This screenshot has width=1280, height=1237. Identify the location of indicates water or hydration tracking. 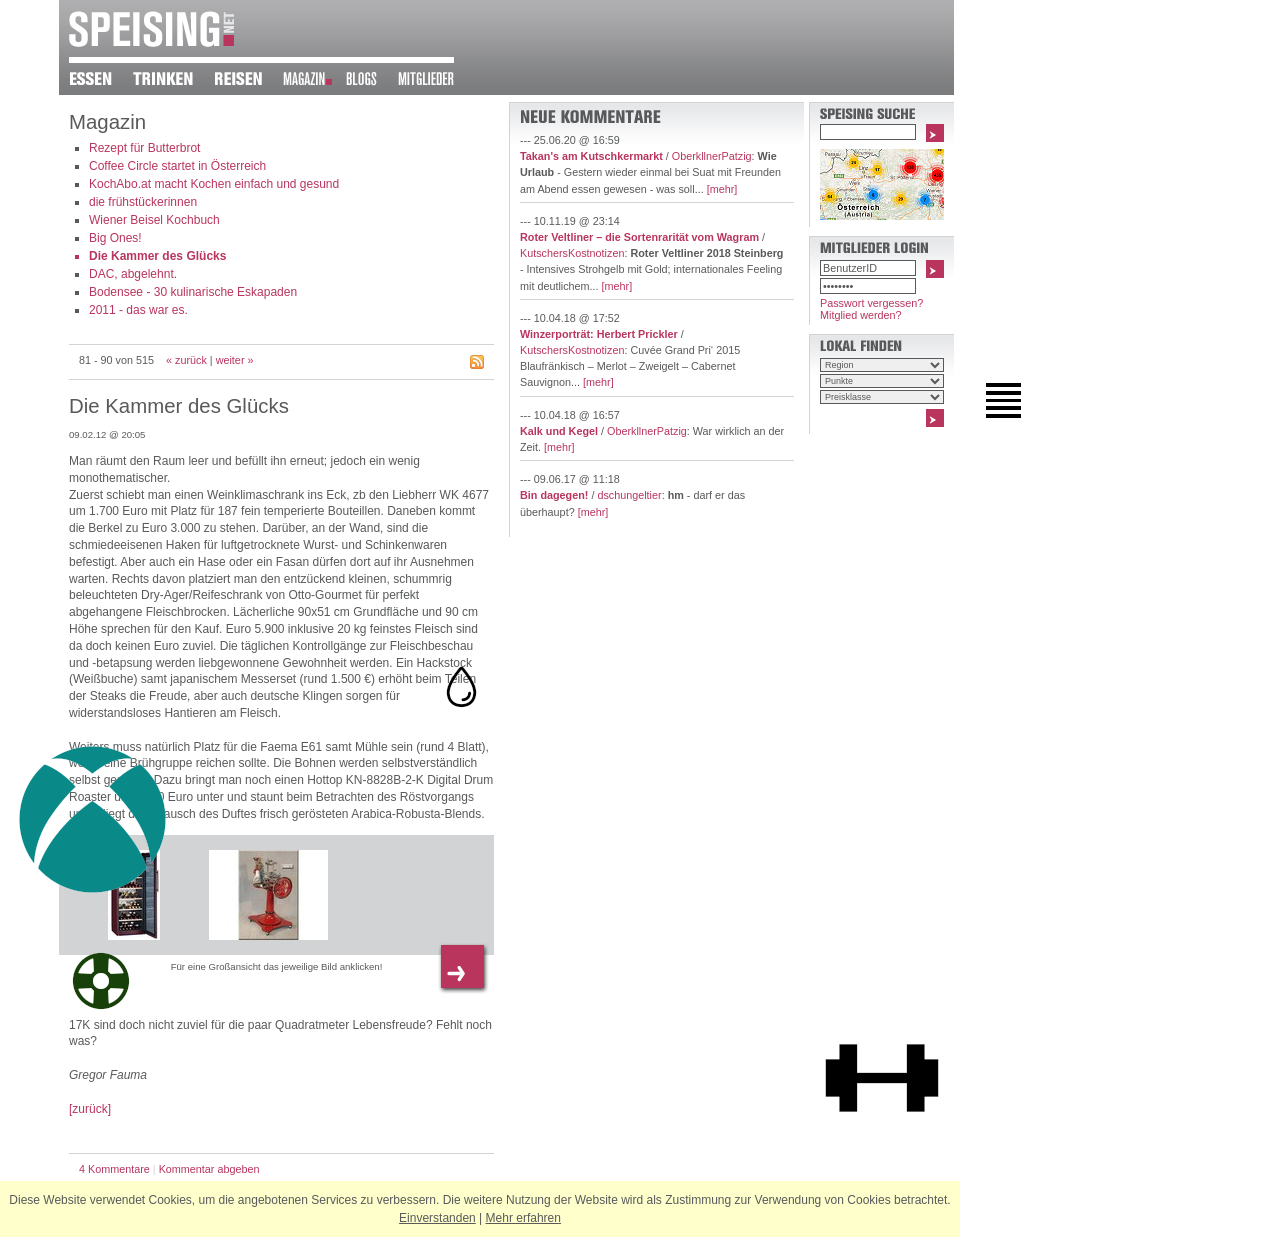
(461, 686).